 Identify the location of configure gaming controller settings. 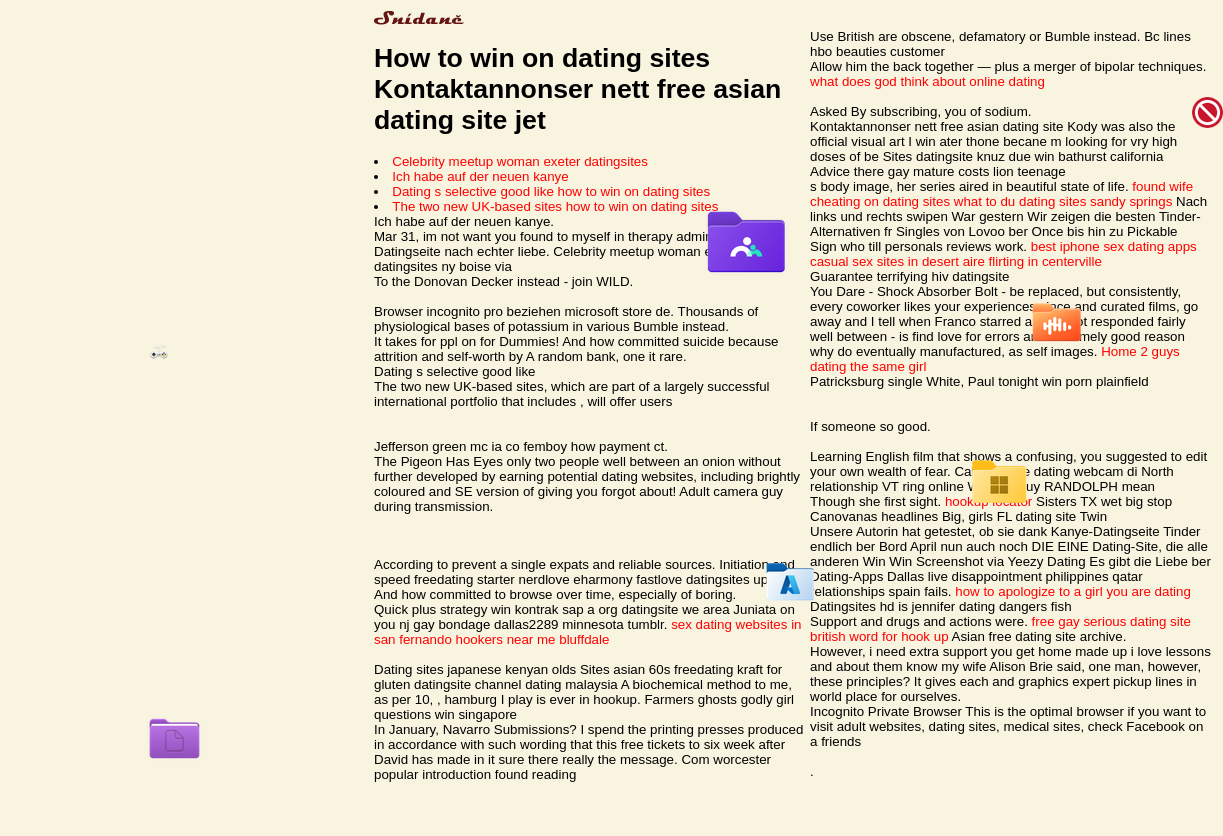
(159, 351).